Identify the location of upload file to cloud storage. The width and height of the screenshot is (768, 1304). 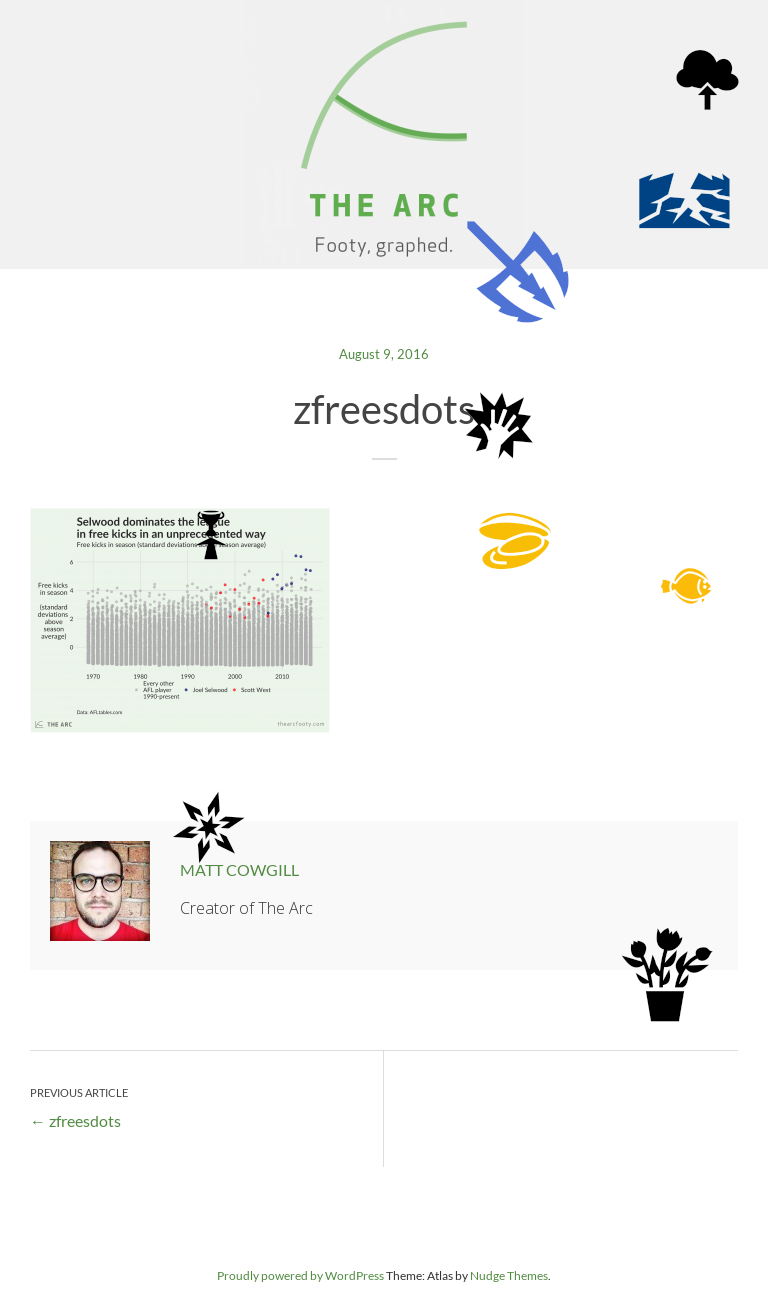
(707, 79).